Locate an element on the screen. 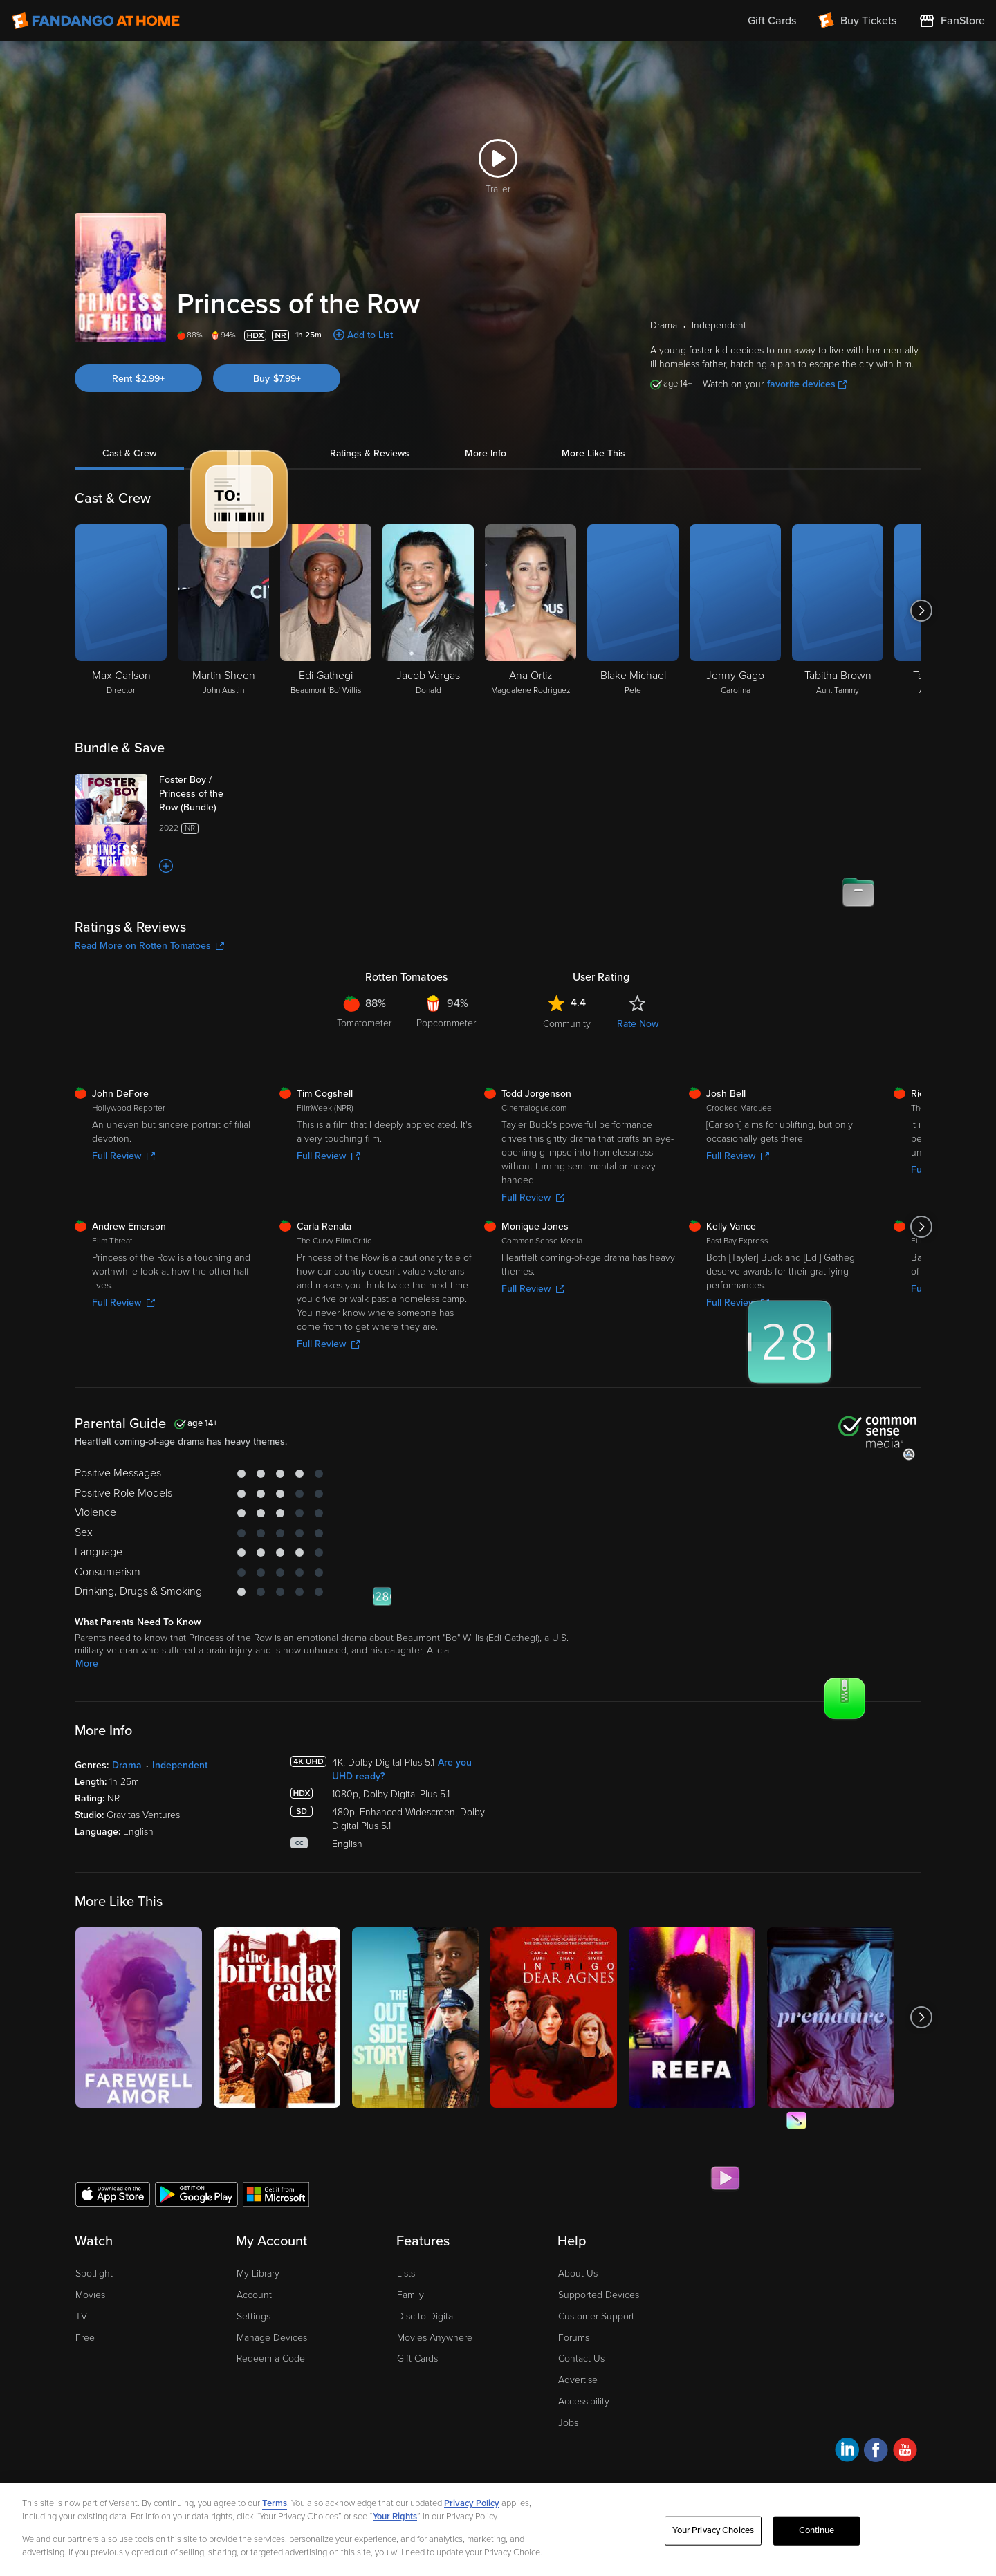  open a Krita project file is located at coordinates (796, 2120).